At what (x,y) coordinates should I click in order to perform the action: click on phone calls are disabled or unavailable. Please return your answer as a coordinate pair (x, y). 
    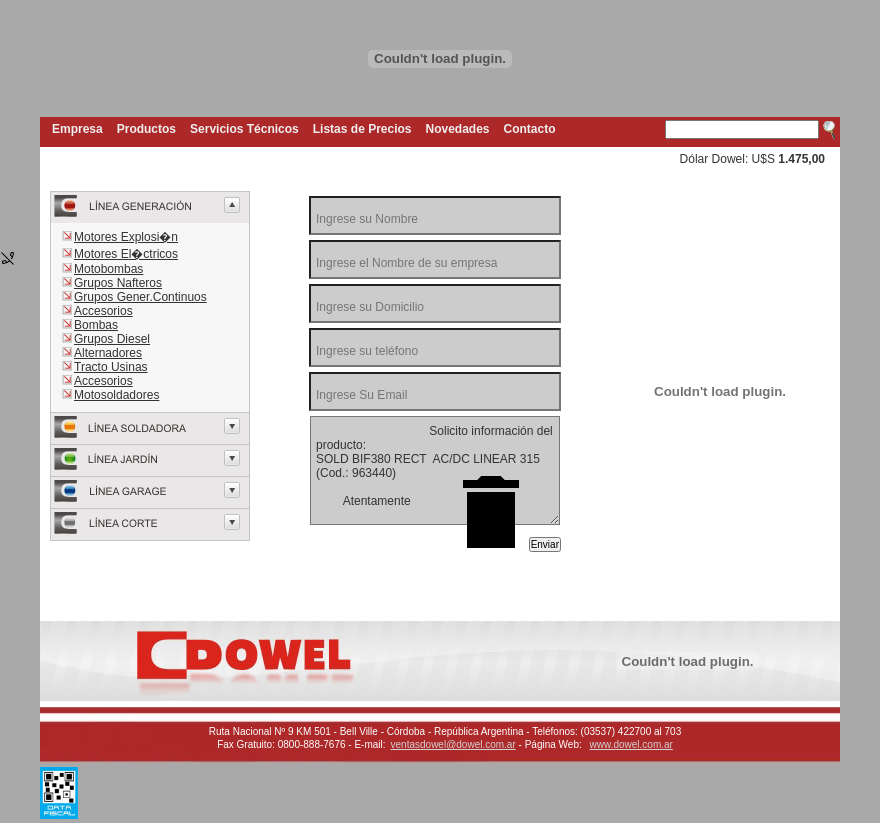
    Looking at the image, I should click on (8, 258).